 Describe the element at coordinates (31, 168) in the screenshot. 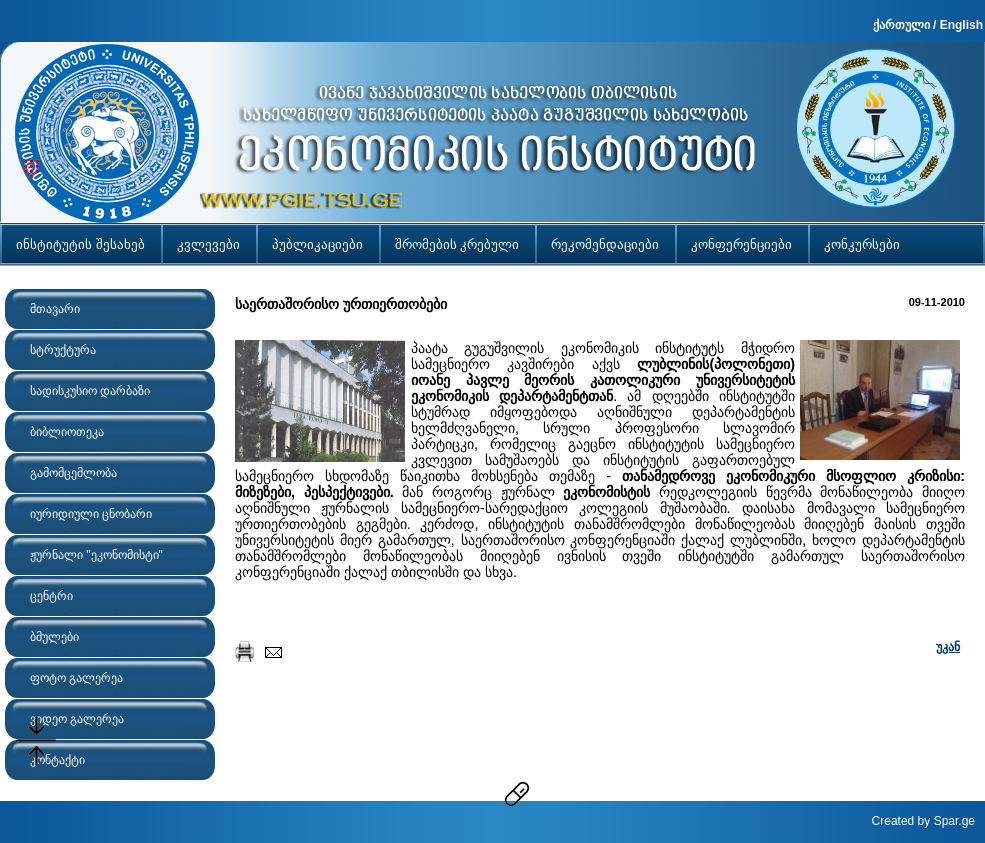

I see `open numeric keypad for input` at that location.